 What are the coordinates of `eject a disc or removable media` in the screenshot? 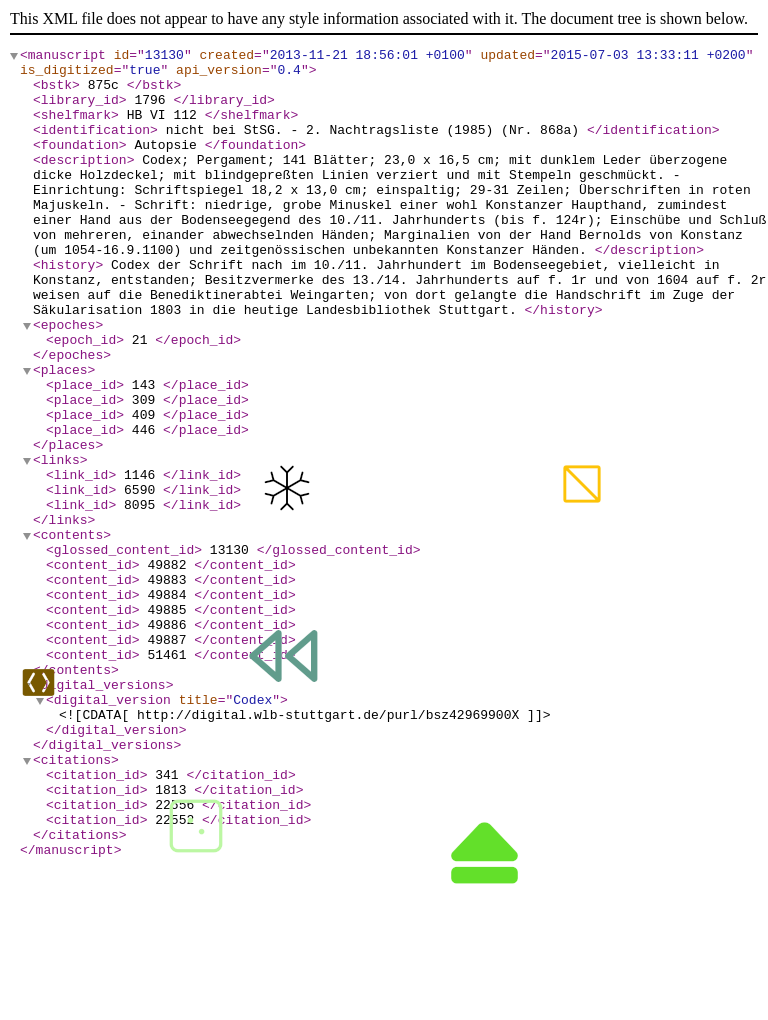 It's located at (484, 858).